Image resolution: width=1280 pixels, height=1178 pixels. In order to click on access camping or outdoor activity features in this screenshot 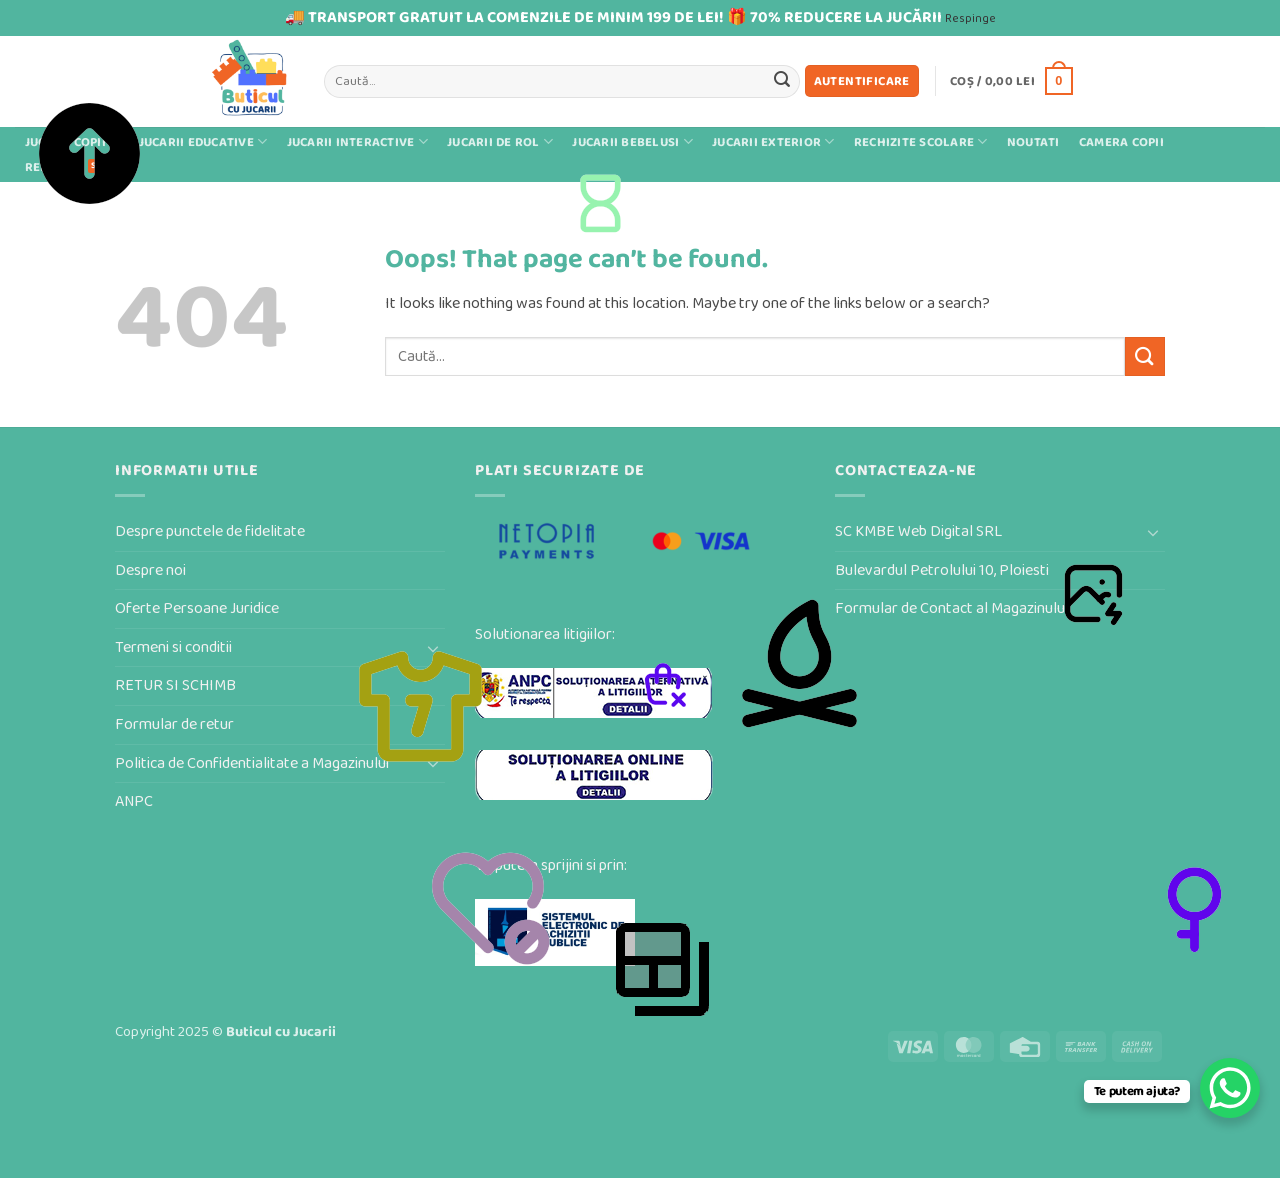, I will do `click(799, 663)`.